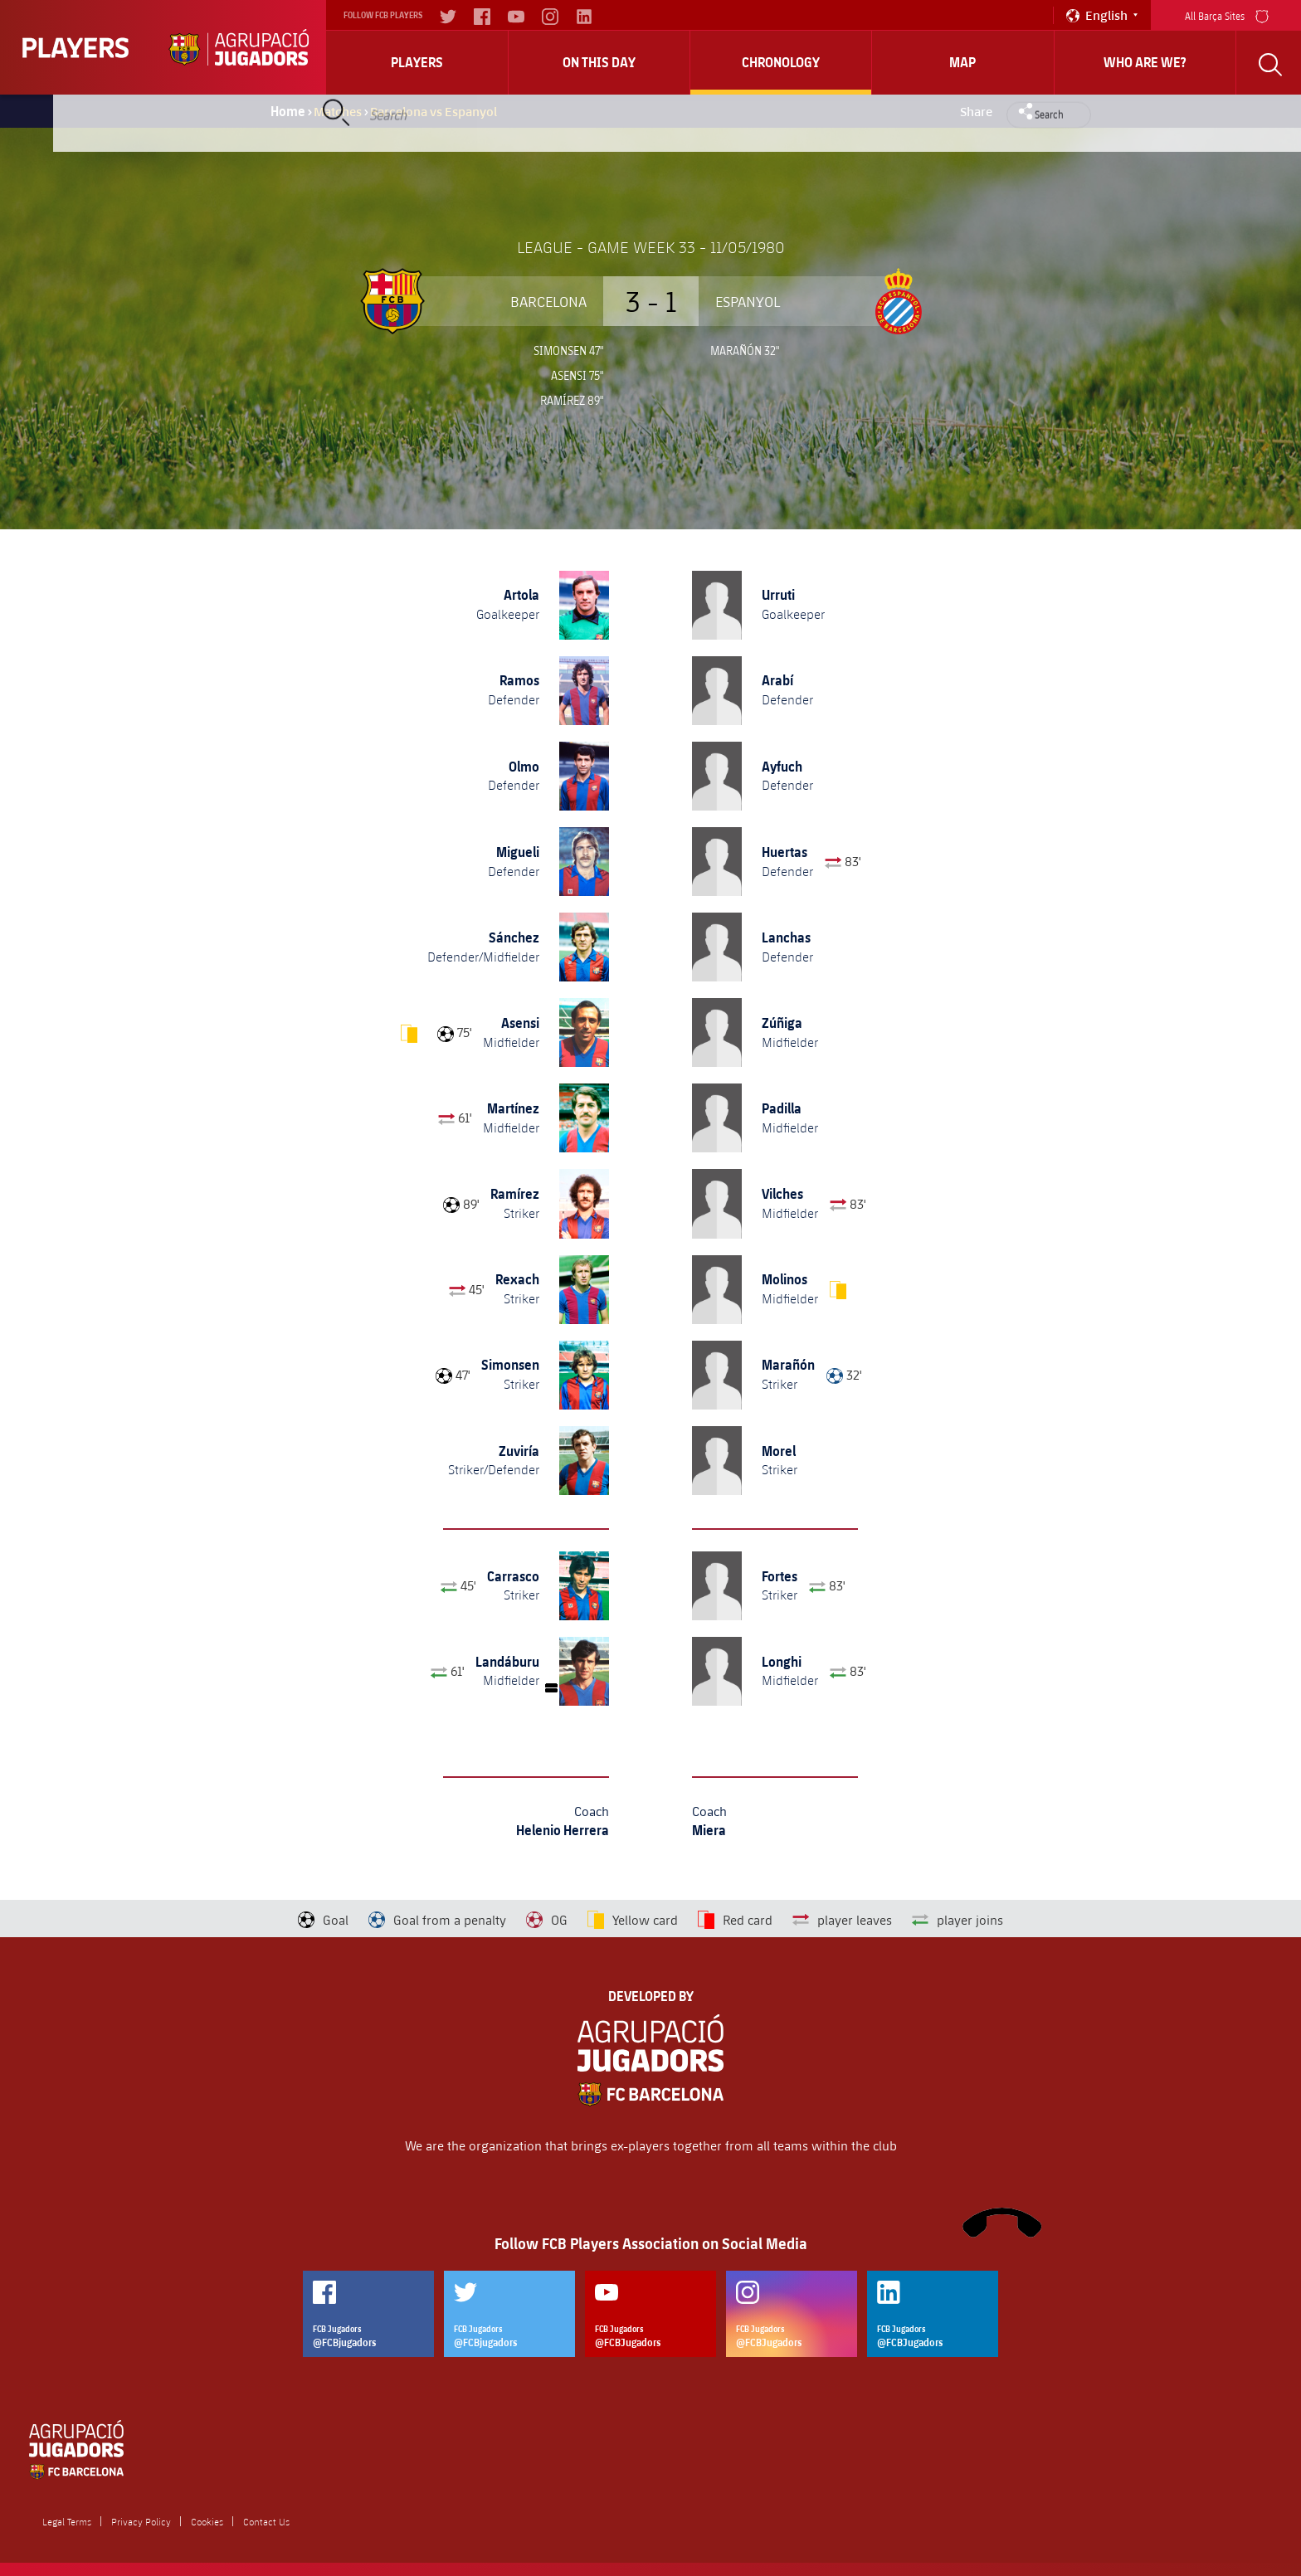 This screenshot has width=1301, height=2576. Describe the element at coordinates (1002, 2224) in the screenshot. I see `end the current phone call` at that location.